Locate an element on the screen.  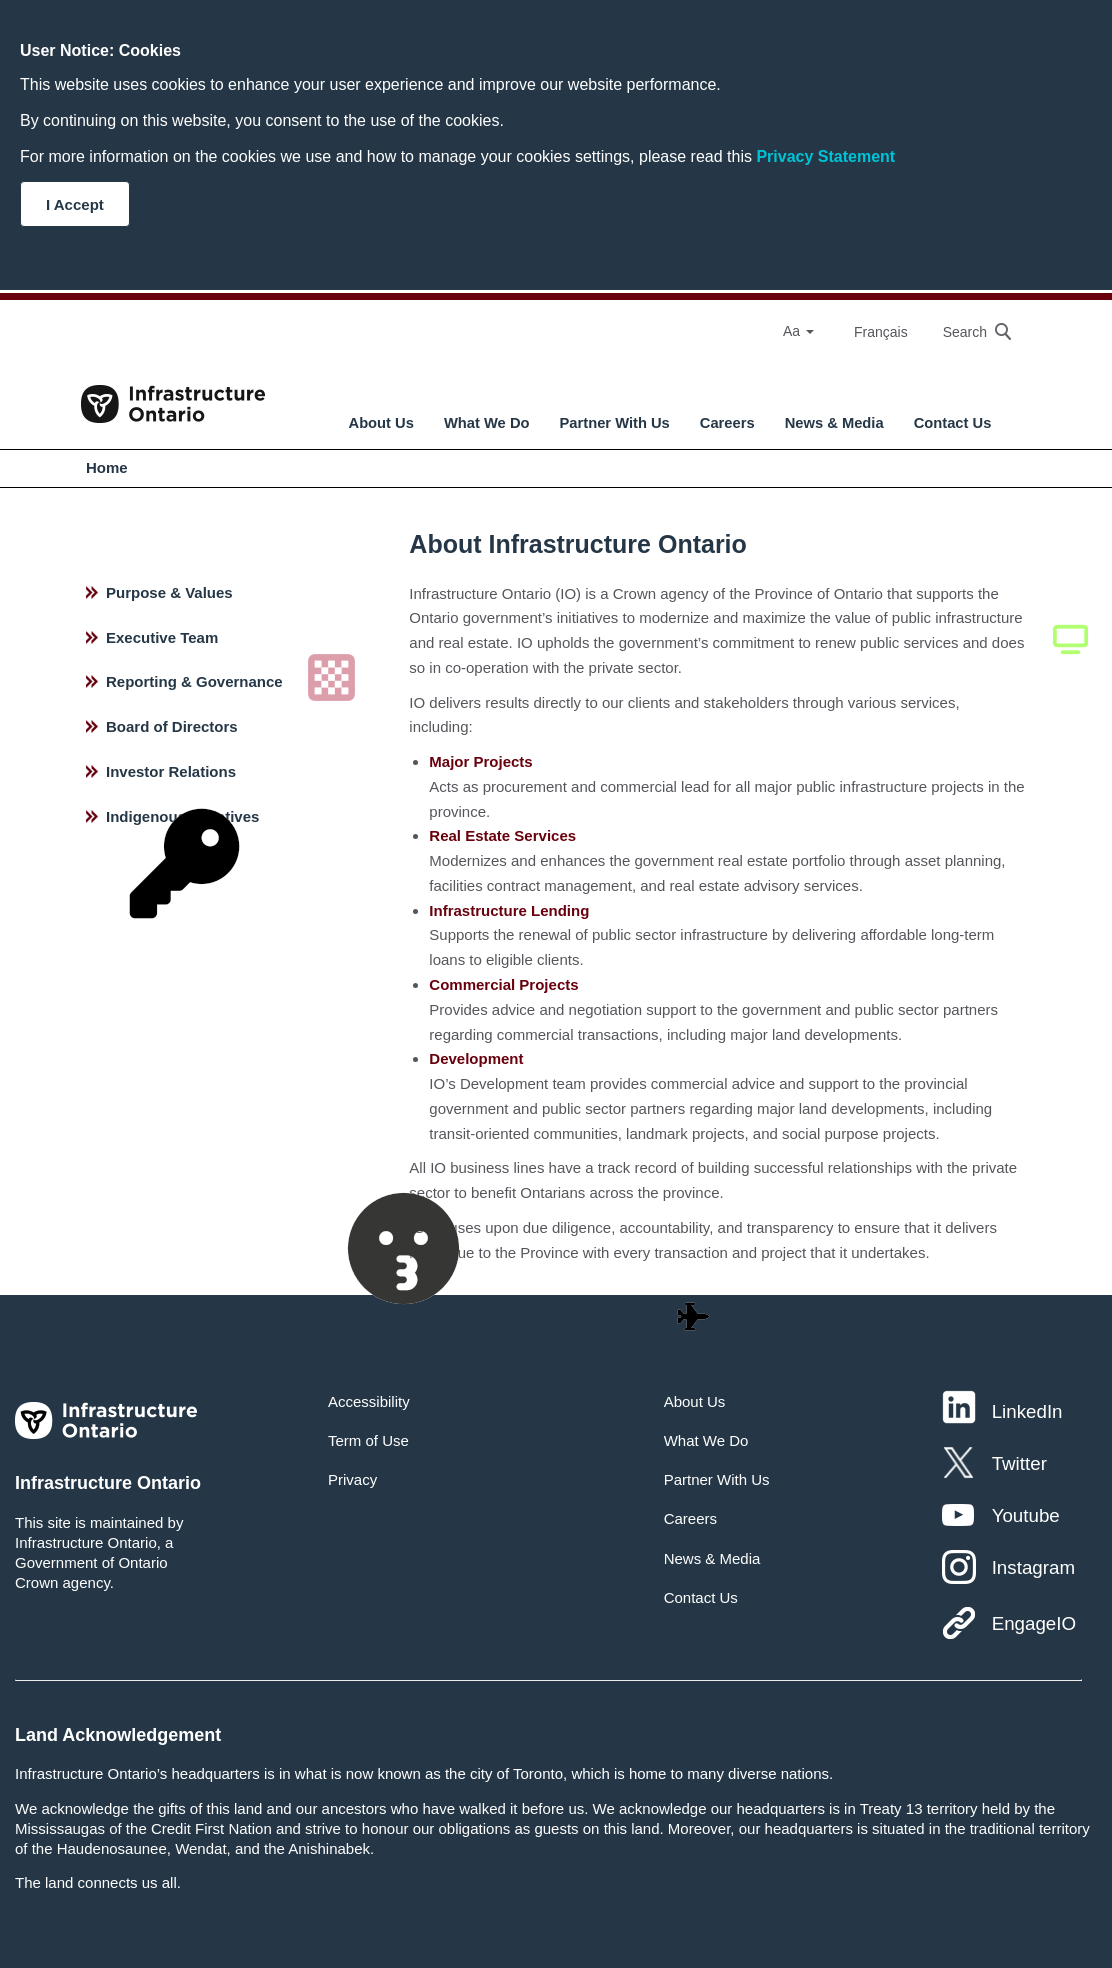
play chess or board games is located at coordinates (331, 677).